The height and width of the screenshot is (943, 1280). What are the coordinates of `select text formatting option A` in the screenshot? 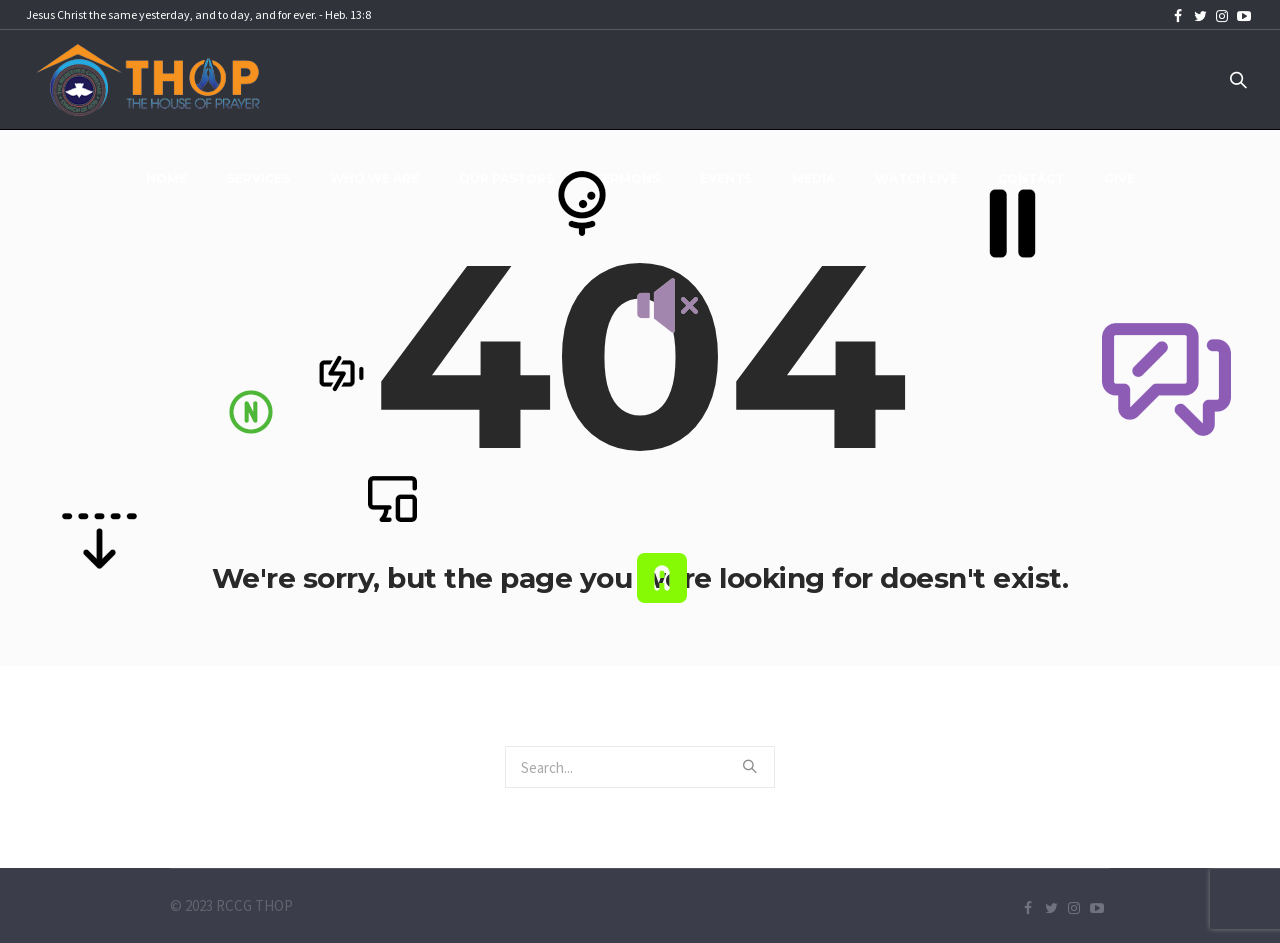 It's located at (662, 578).